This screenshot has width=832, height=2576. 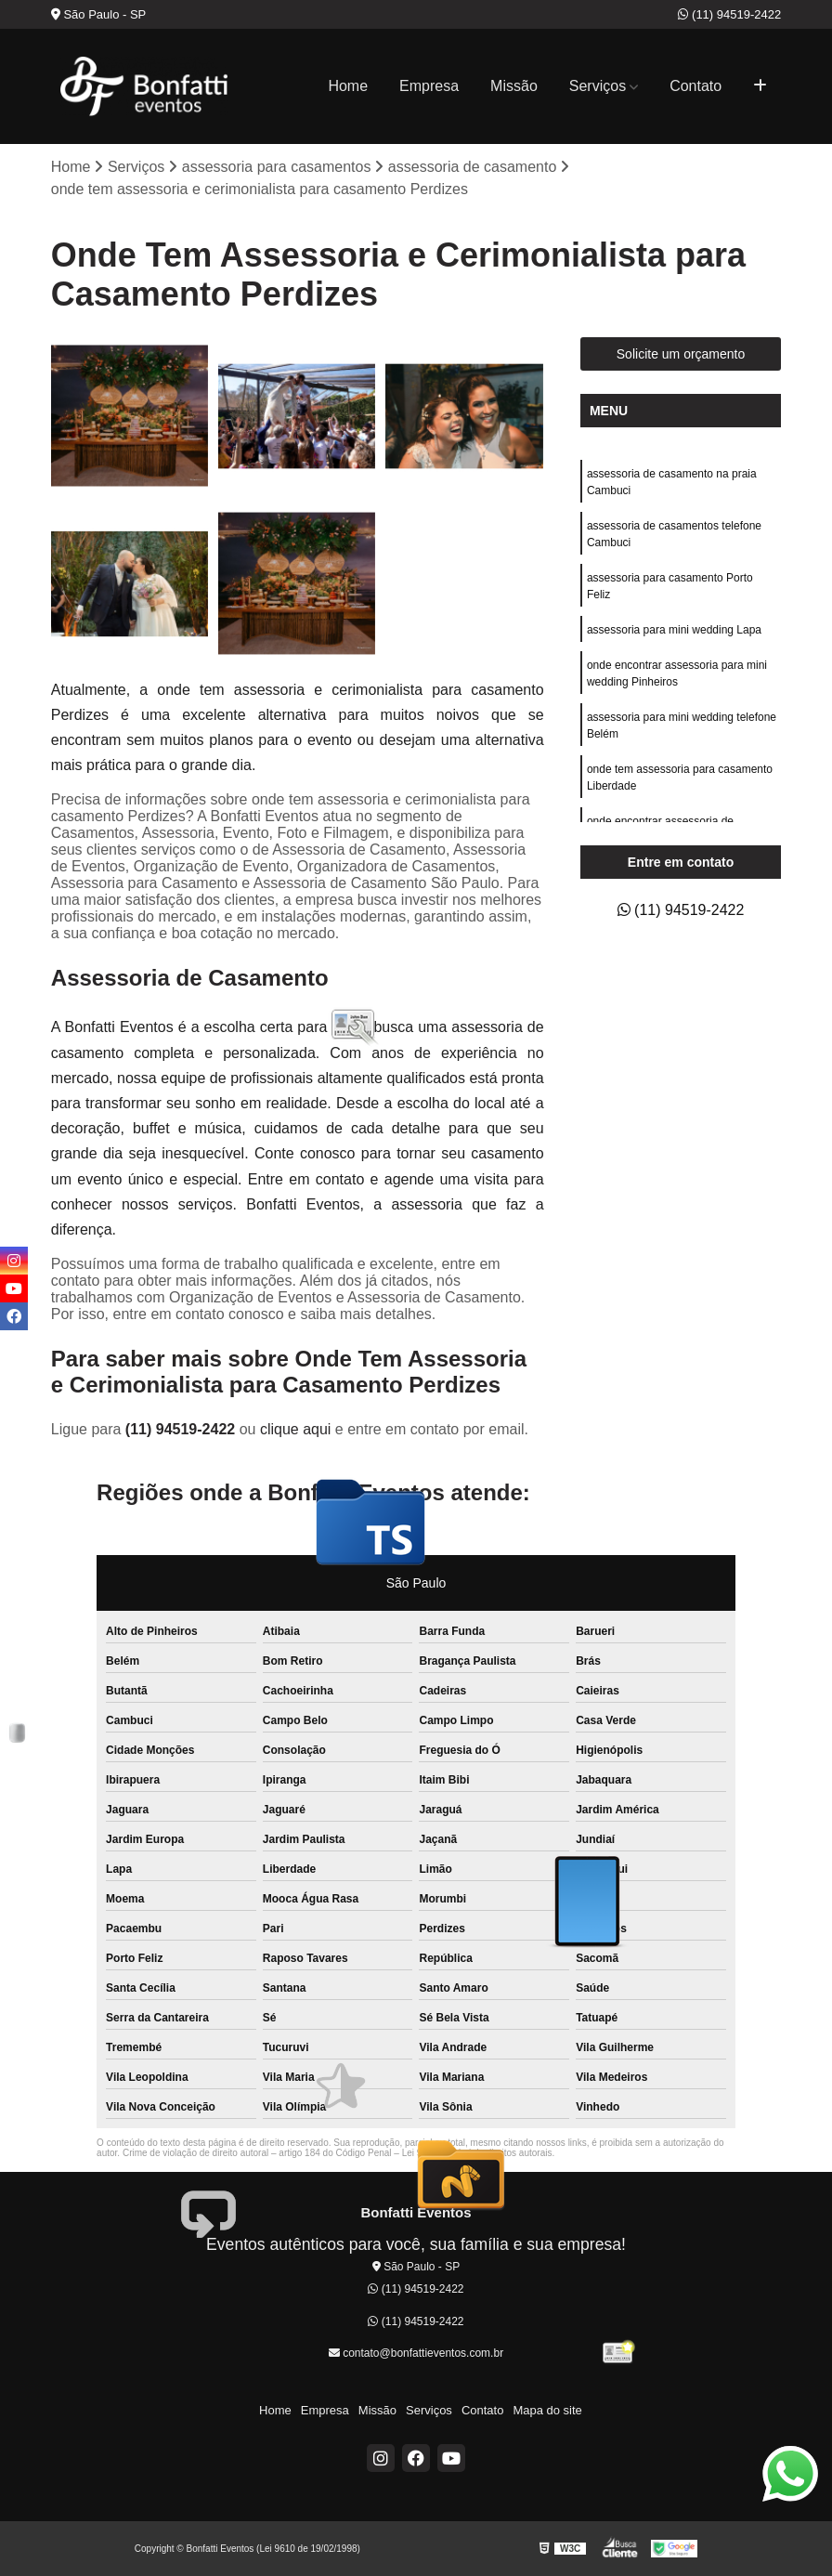 What do you see at coordinates (353, 1022) in the screenshot?
I see `access user account settings` at bounding box center [353, 1022].